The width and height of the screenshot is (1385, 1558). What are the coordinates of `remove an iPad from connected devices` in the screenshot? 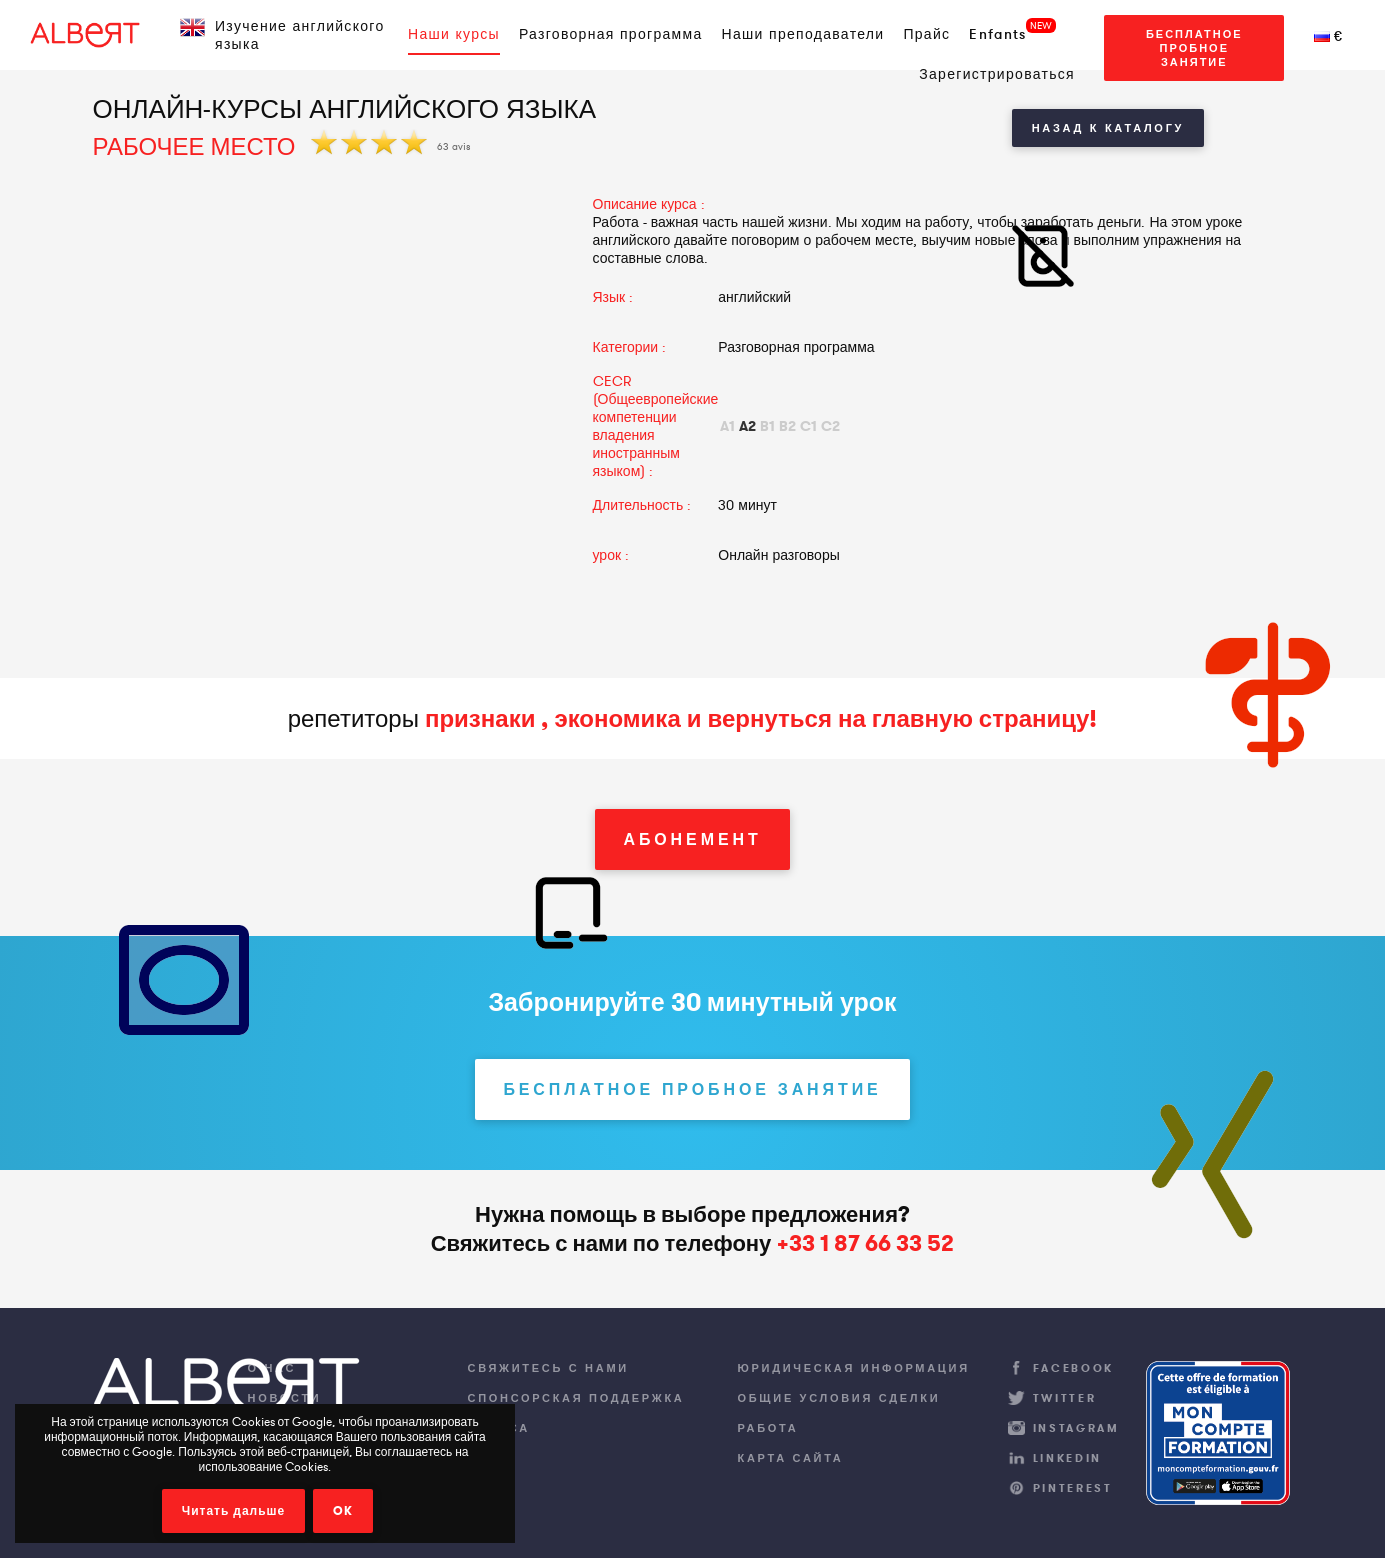 It's located at (568, 913).